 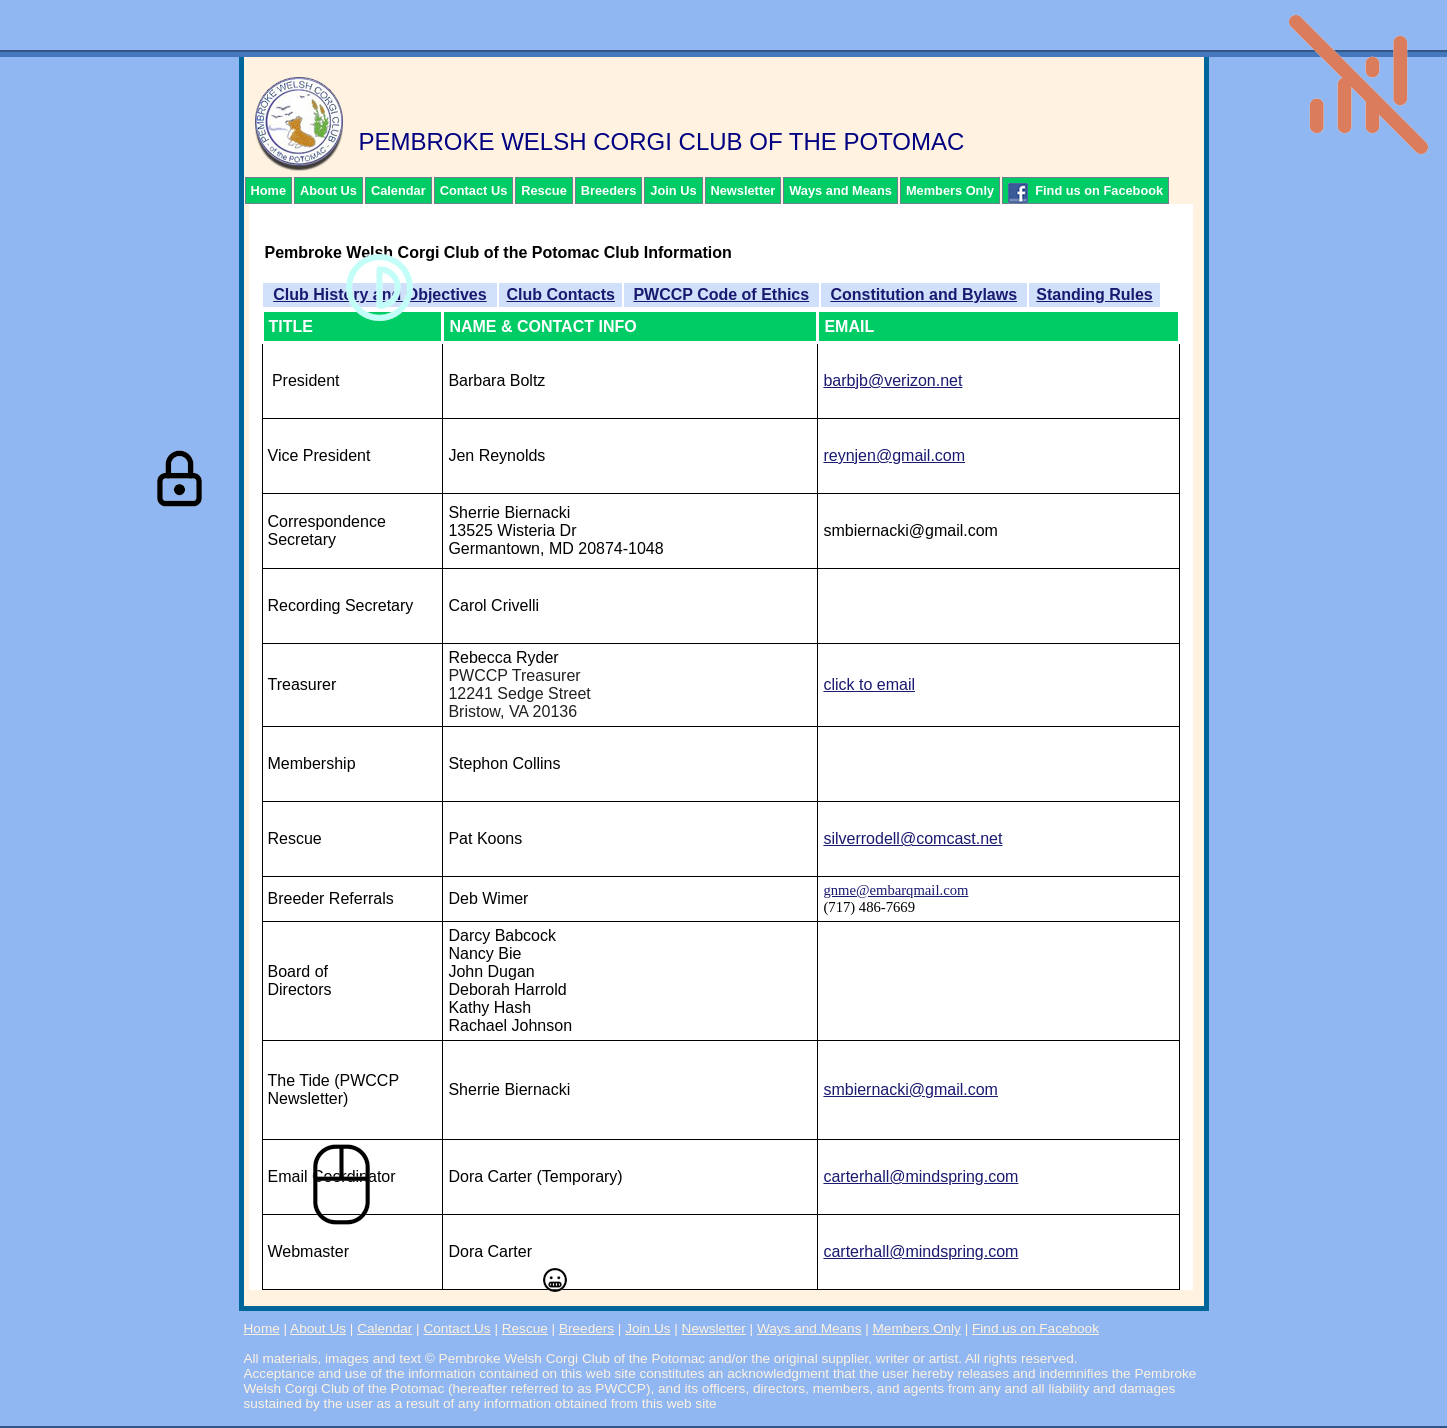 What do you see at coordinates (341, 1184) in the screenshot?
I see `adjust mouse or pointer settings` at bounding box center [341, 1184].